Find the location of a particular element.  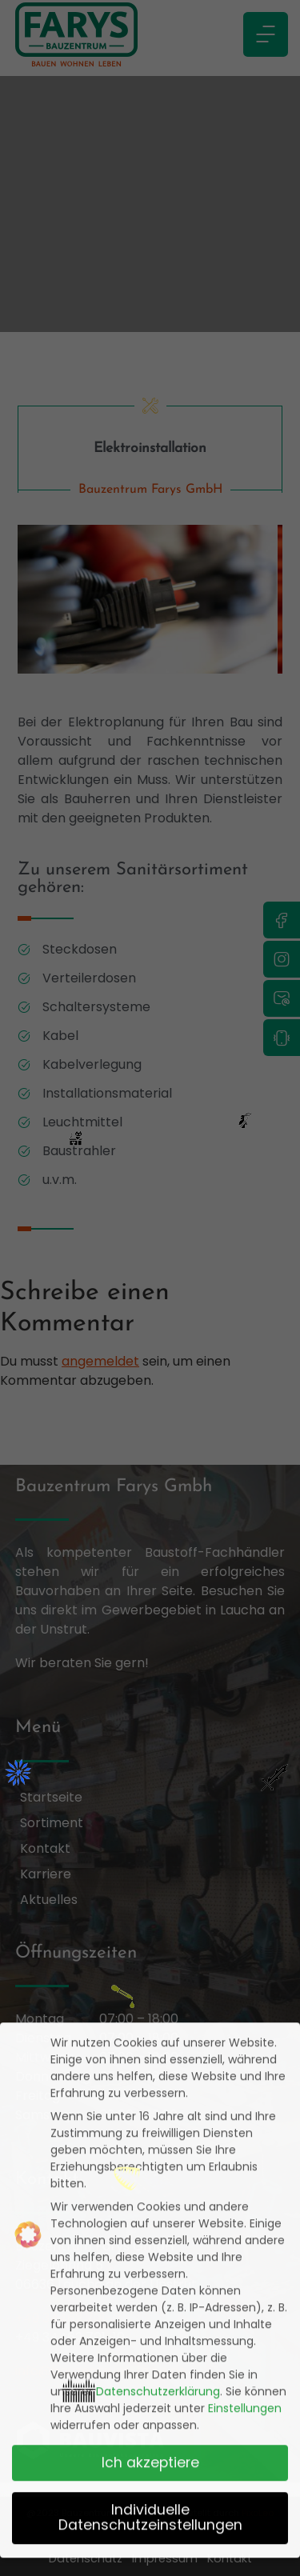

indicates a quantum state where the outcome is alive/positive is located at coordinates (75, 1138).